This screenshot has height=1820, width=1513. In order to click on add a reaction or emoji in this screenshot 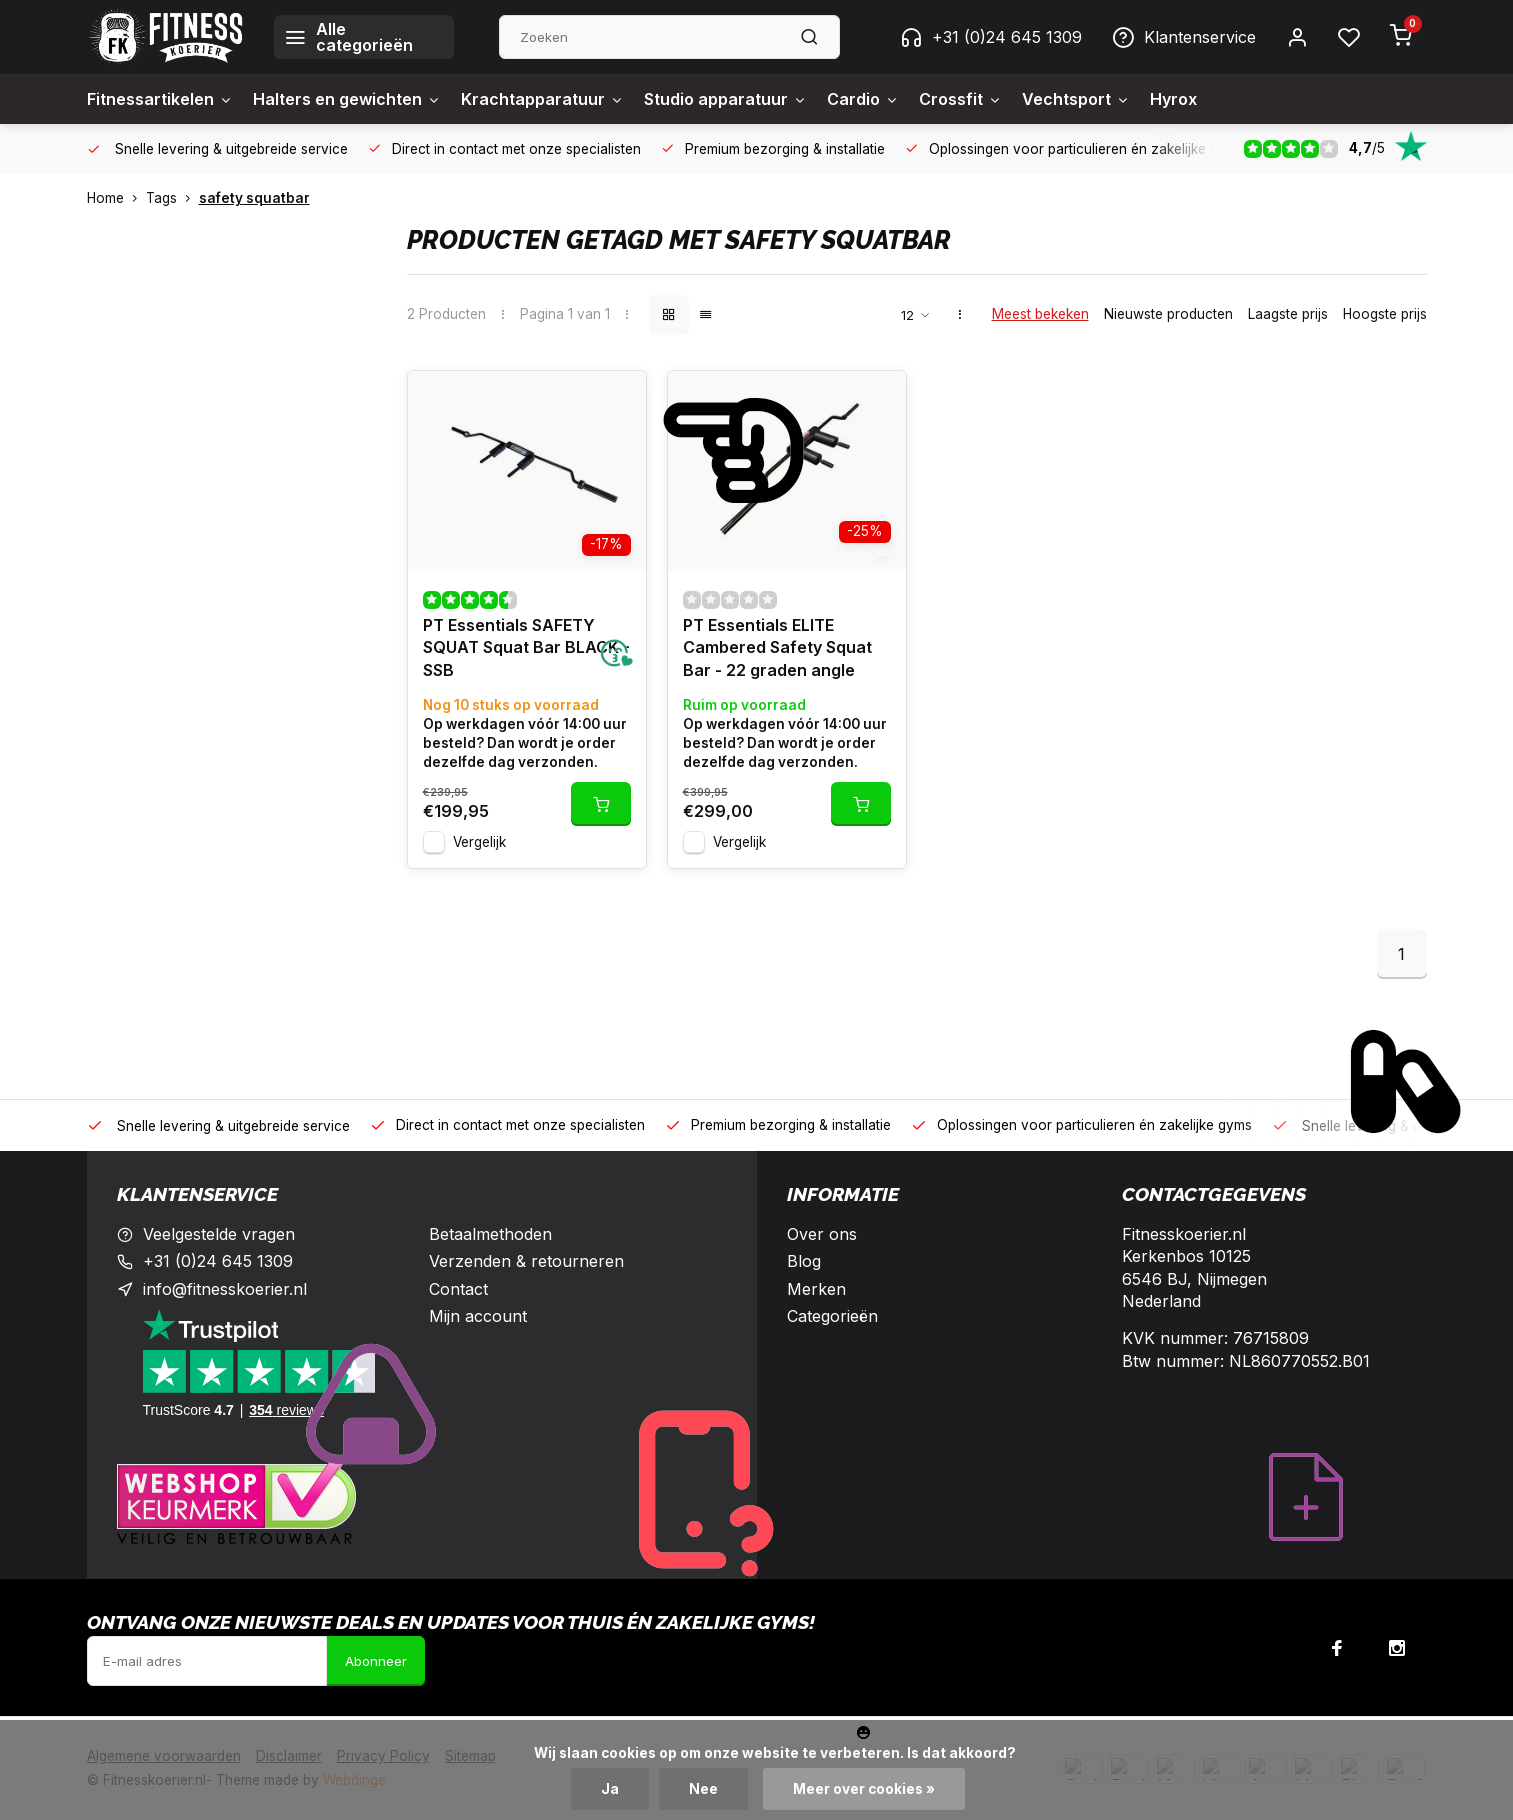, I will do `click(863, 1732)`.